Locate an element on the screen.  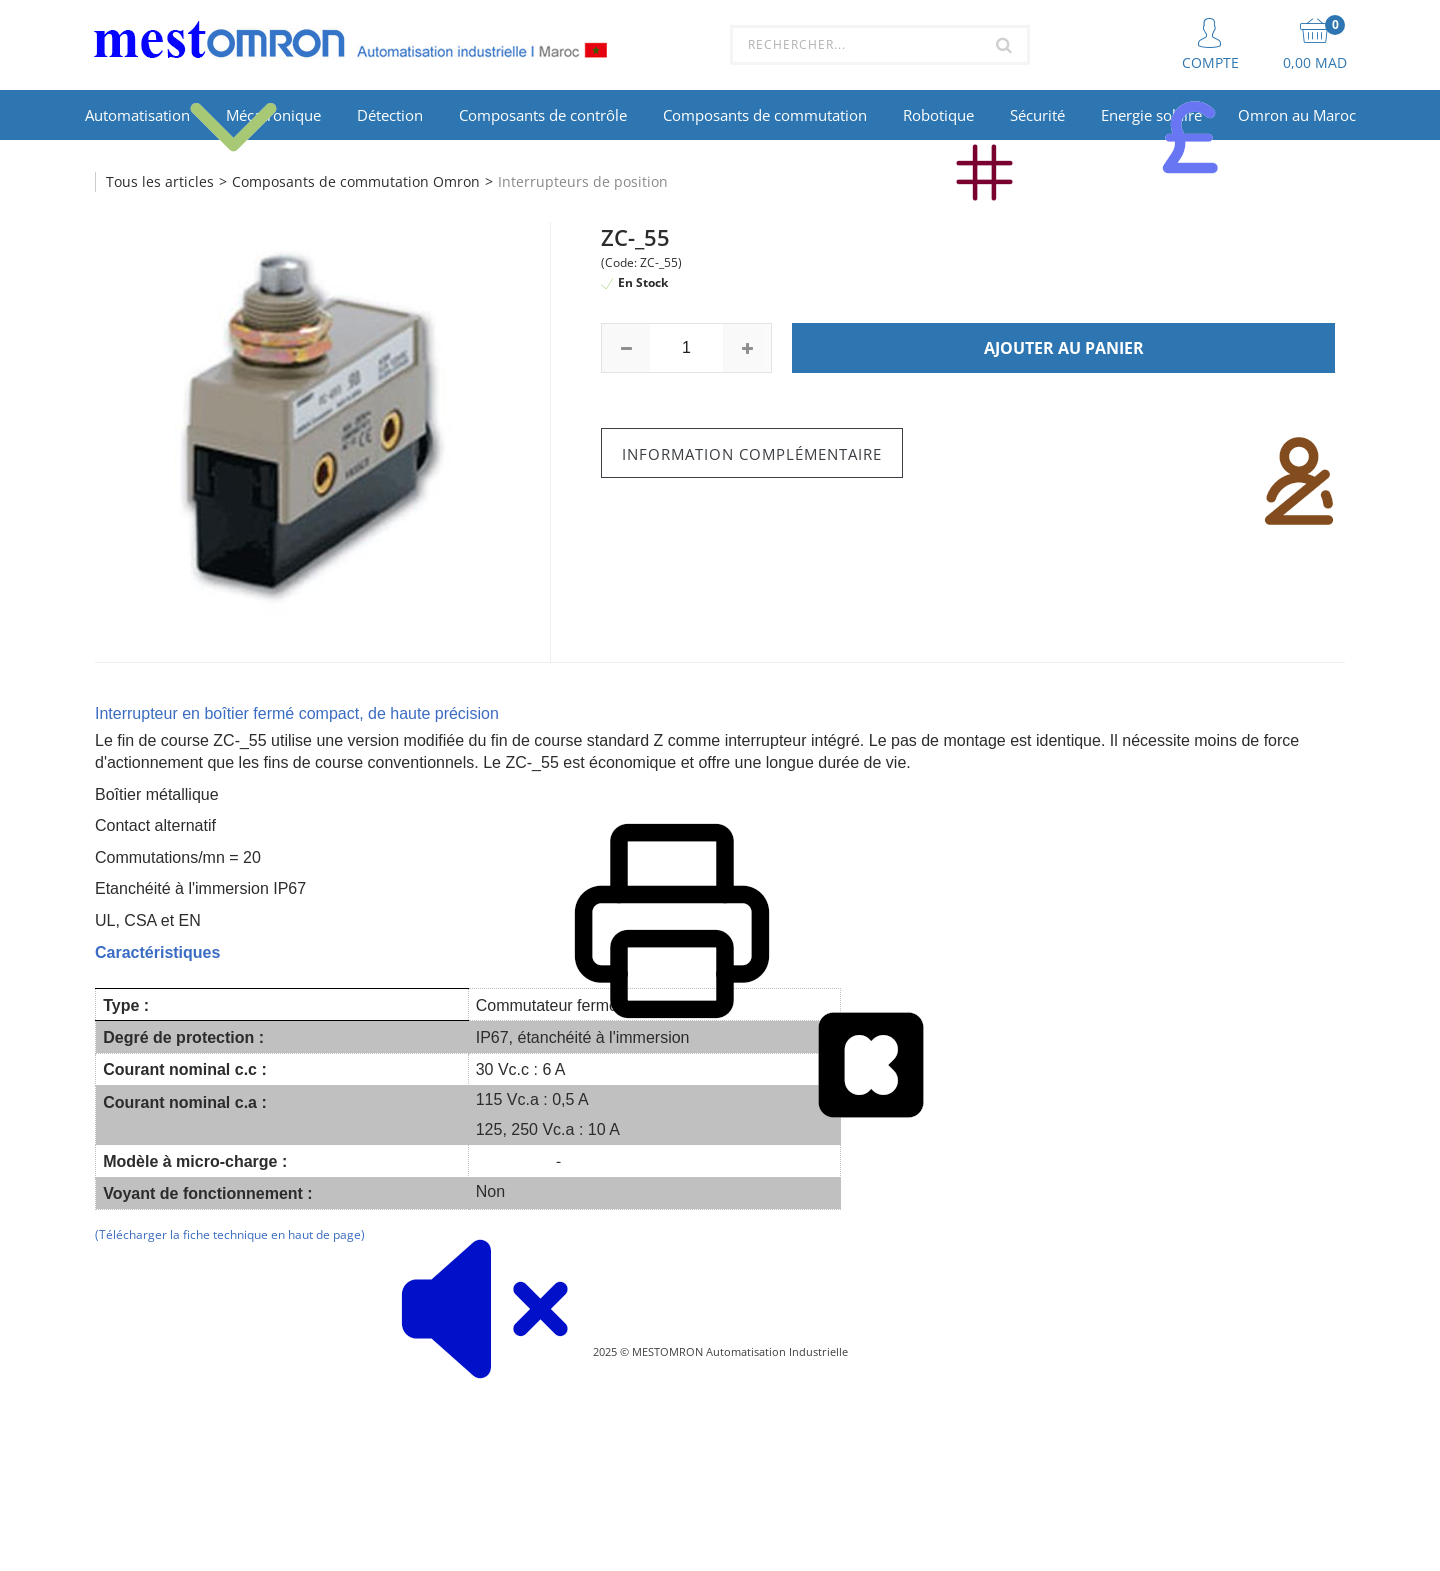
expand a dropdown menu is located at coordinates (233, 123).